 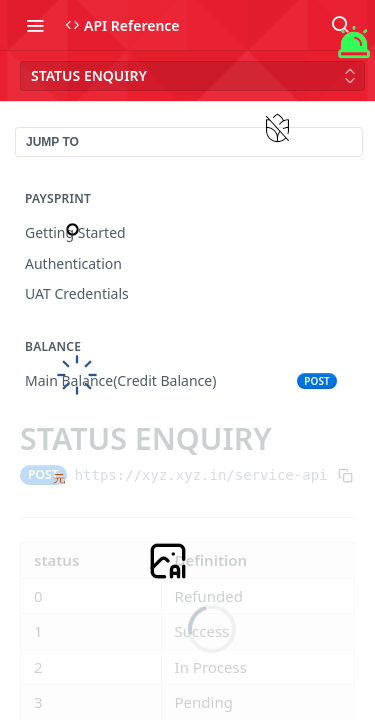 I want to click on indicates an unread notification or new item, so click(x=72, y=229).